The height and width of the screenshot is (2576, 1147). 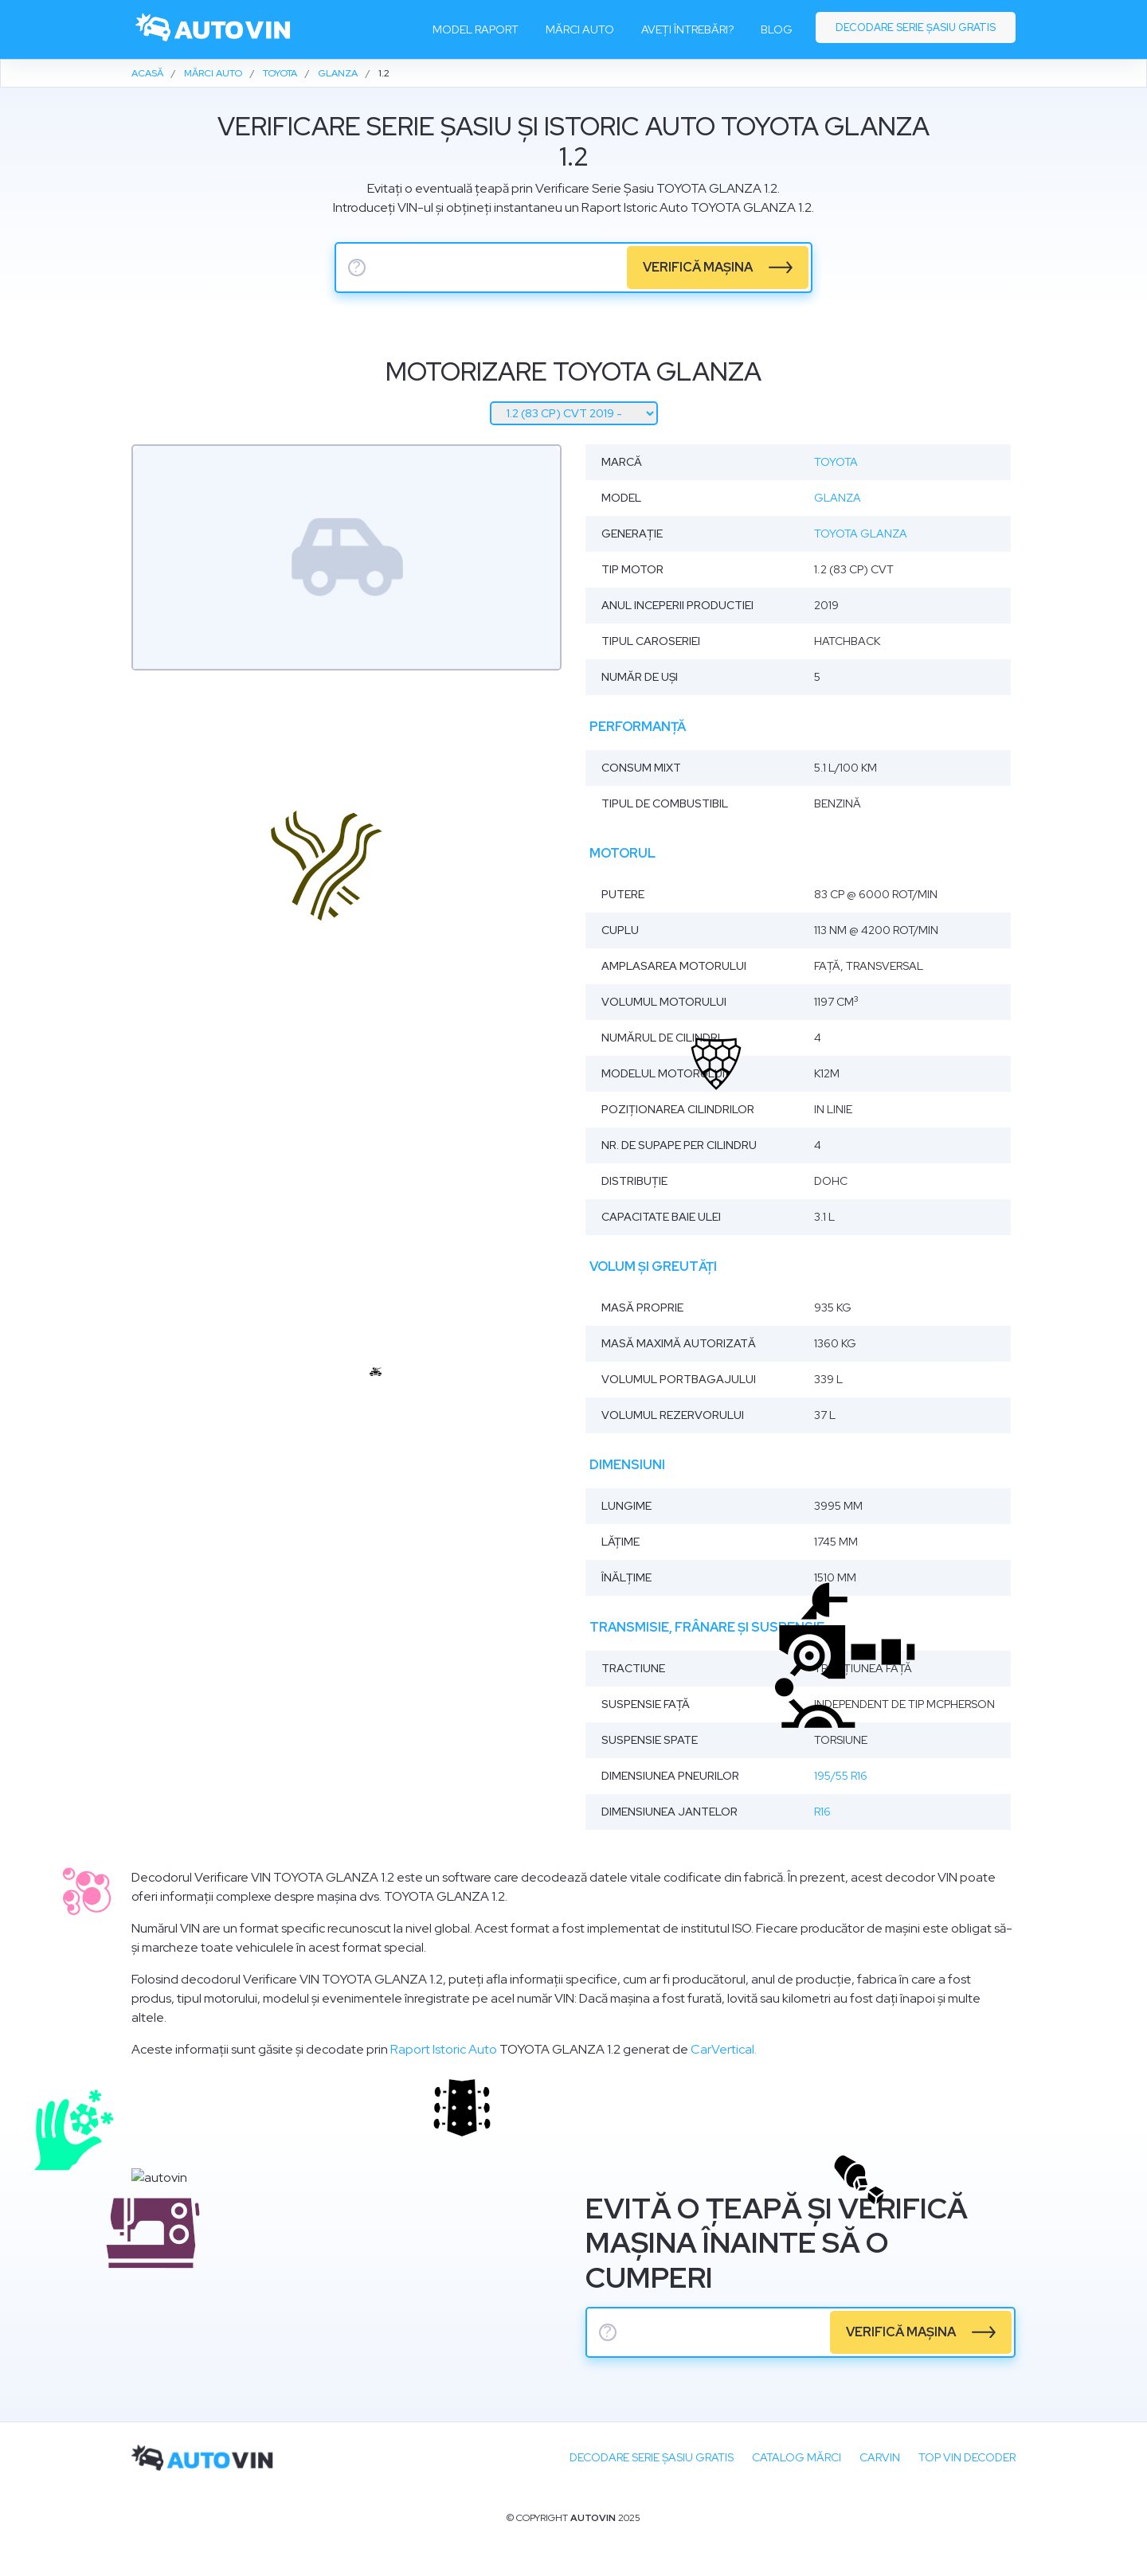 I want to click on select automated turret weapon, so click(x=844, y=1654).